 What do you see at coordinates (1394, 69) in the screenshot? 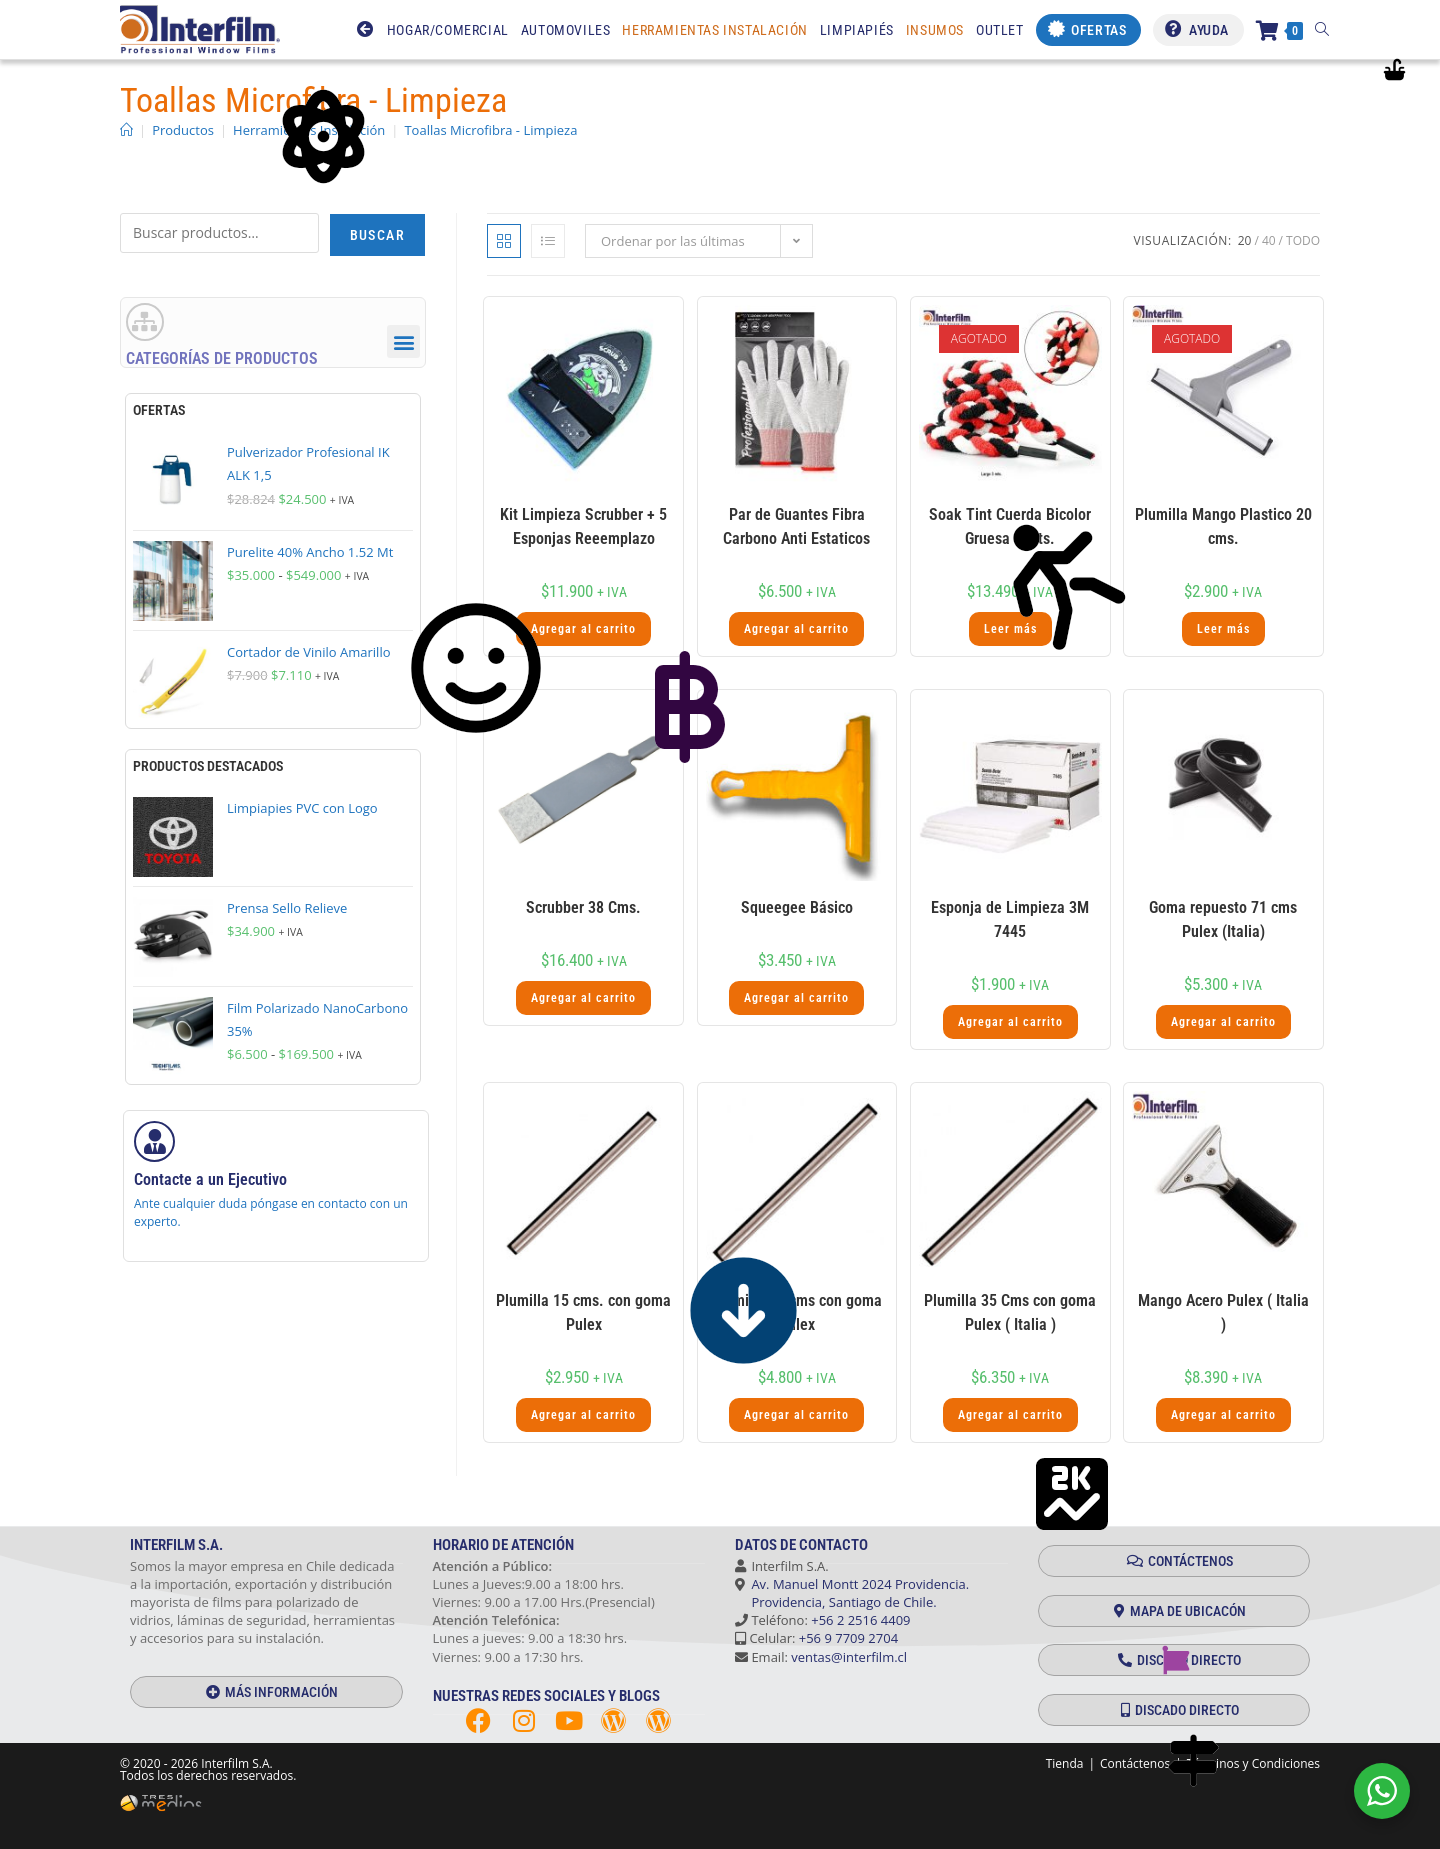
I see `indicates kitchen or bathroom facilities` at bounding box center [1394, 69].